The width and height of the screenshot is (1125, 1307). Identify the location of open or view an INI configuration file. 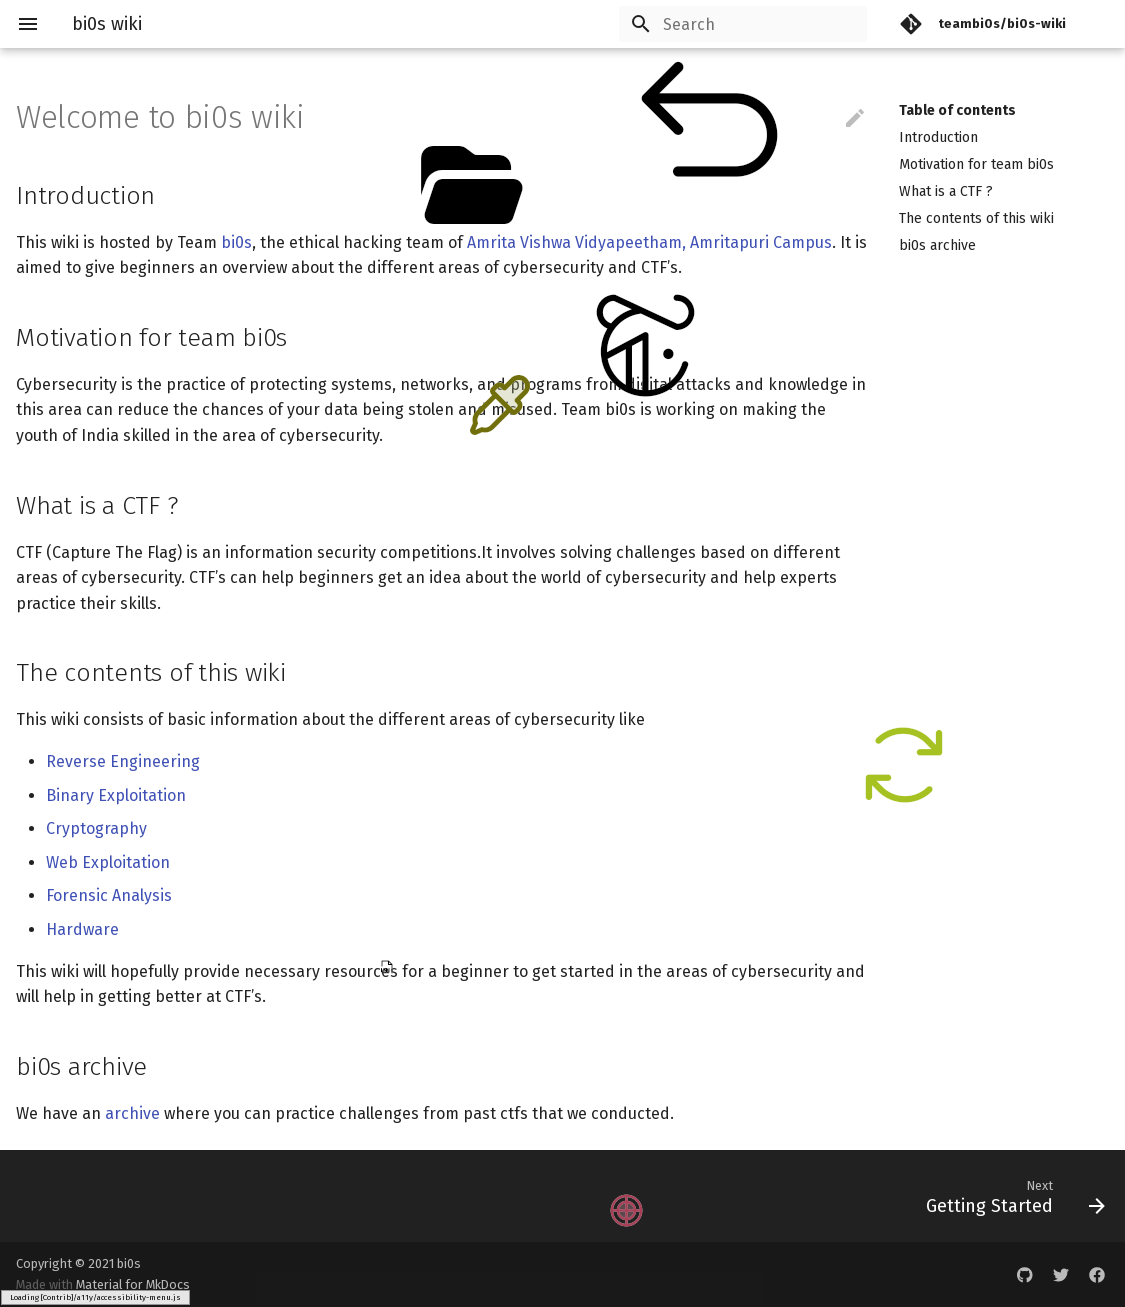
(387, 967).